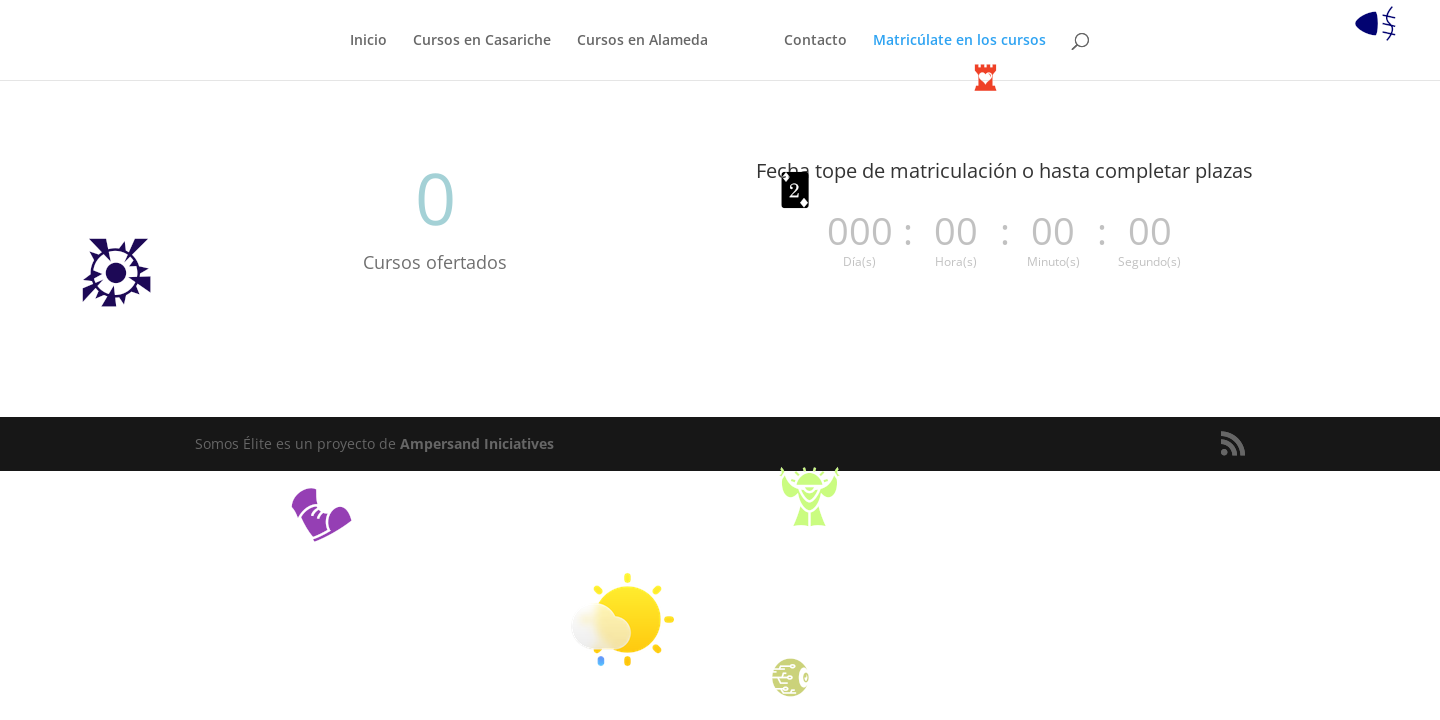 This screenshot has width=1440, height=720. Describe the element at coordinates (809, 496) in the screenshot. I see `select sun priest character class` at that location.